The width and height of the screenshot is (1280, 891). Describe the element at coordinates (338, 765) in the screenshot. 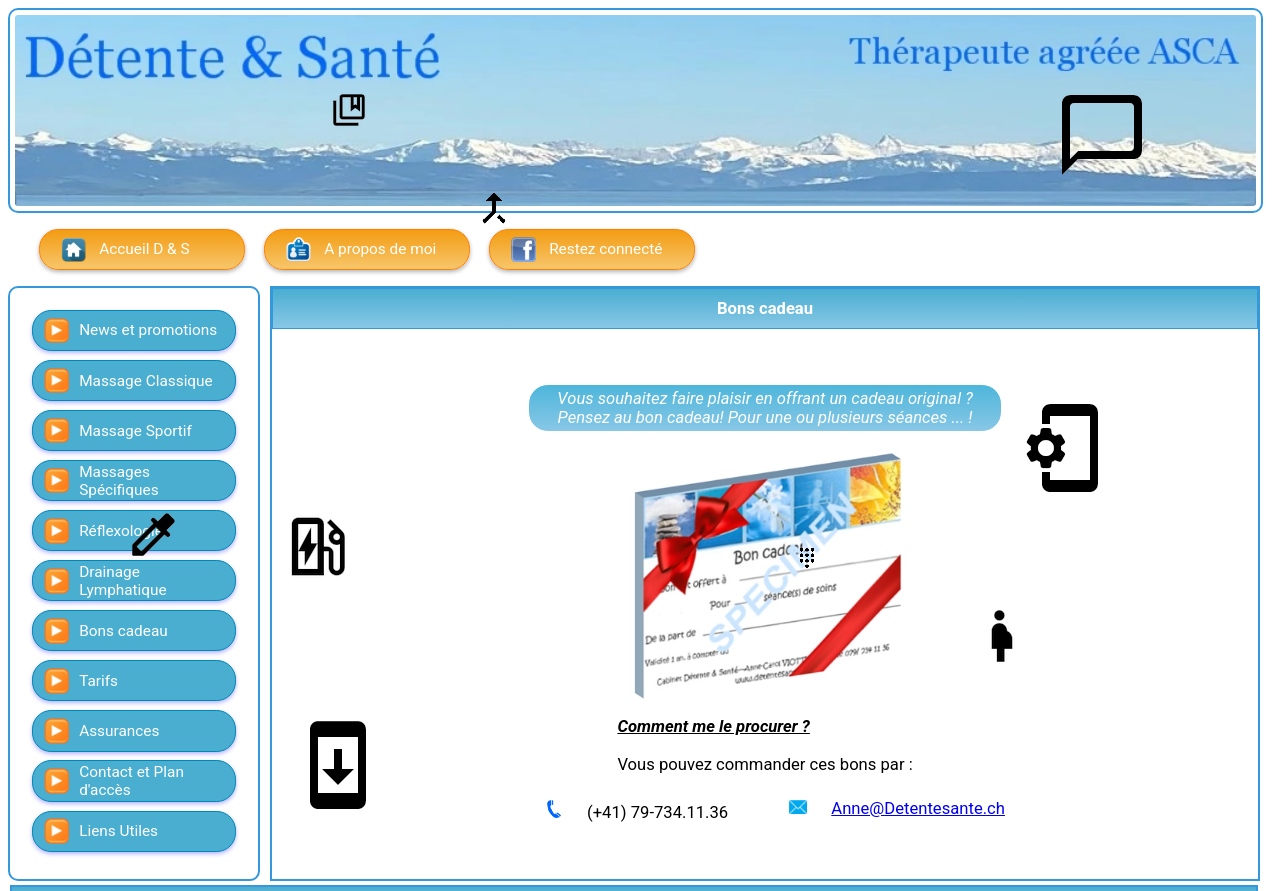

I see `download a system update to your device` at that location.